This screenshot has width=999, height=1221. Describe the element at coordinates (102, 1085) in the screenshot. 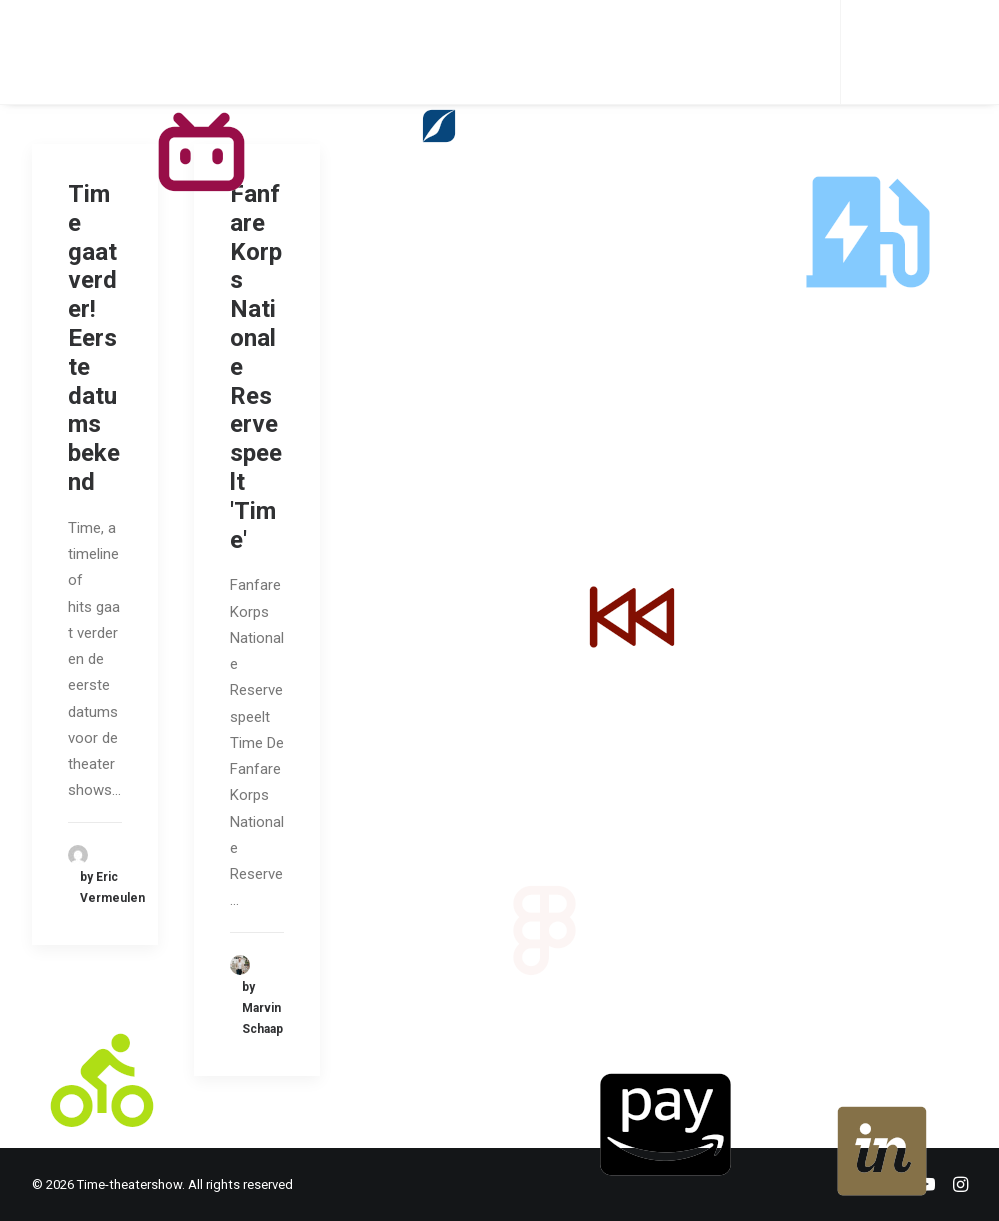

I see `access cycling or bike route directions` at that location.